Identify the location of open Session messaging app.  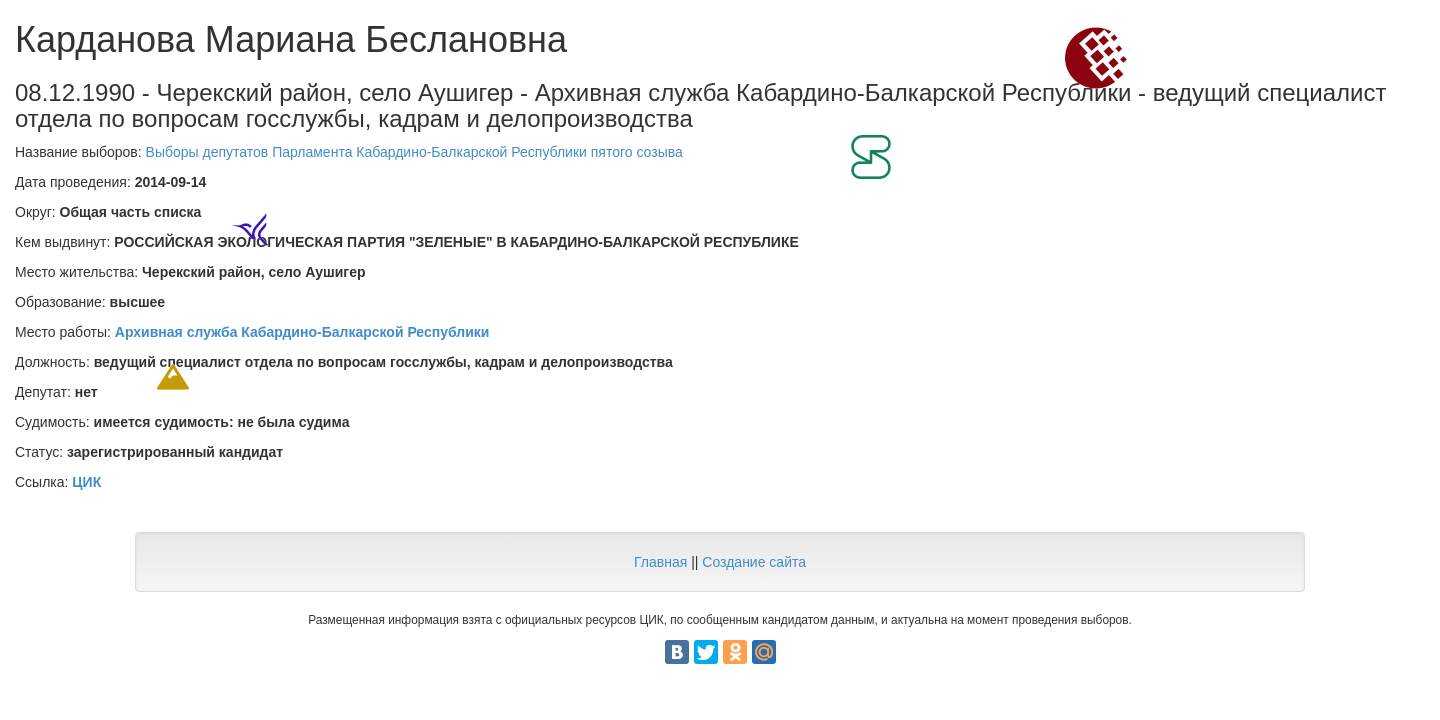
(871, 157).